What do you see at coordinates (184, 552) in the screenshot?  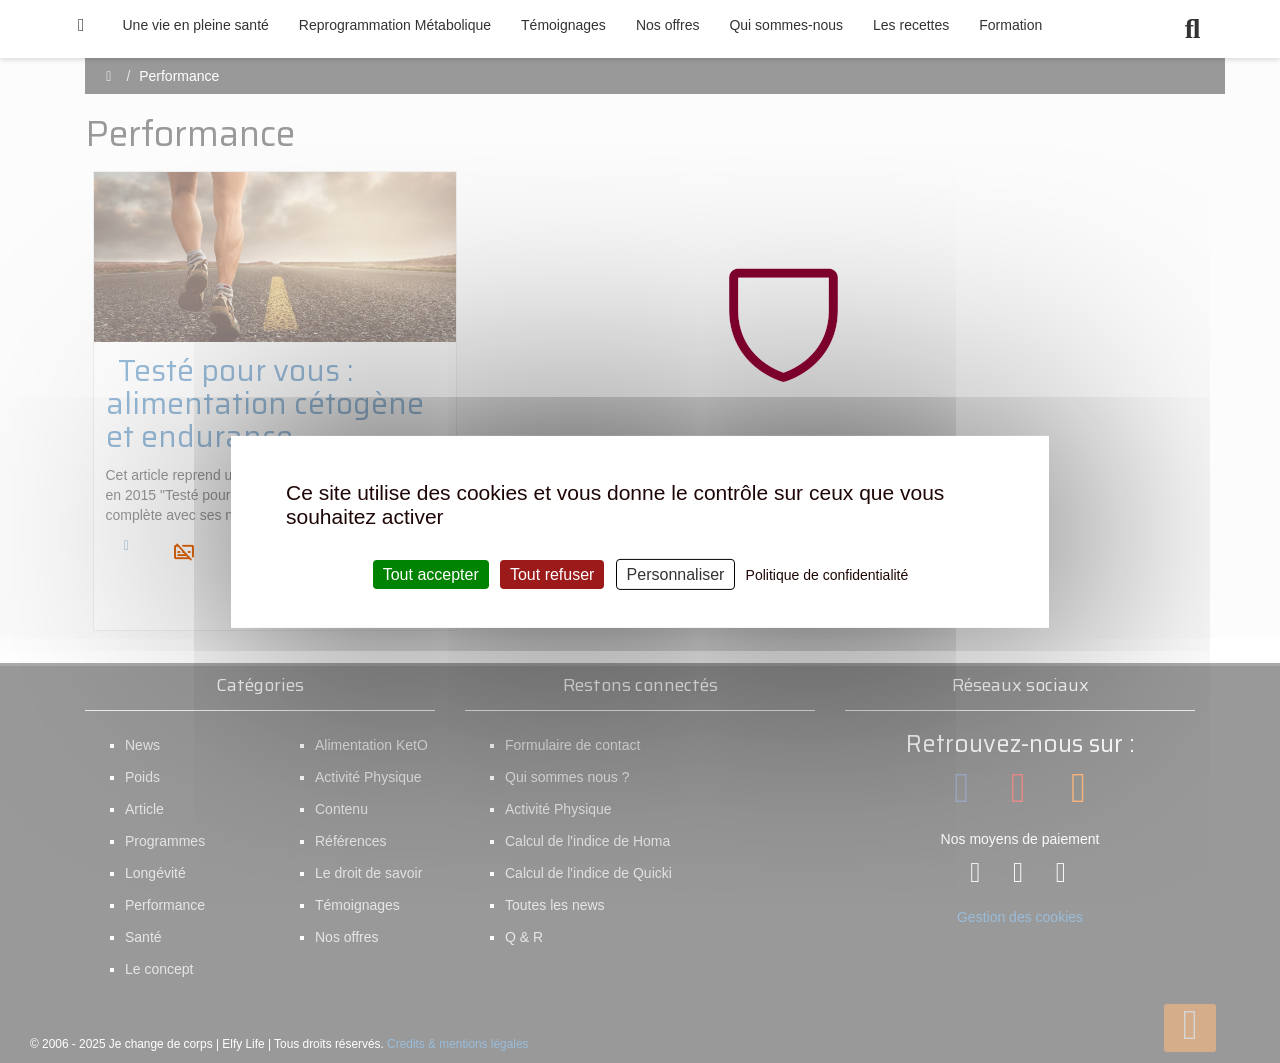 I see `disable subtitles or closed captions` at bounding box center [184, 552].